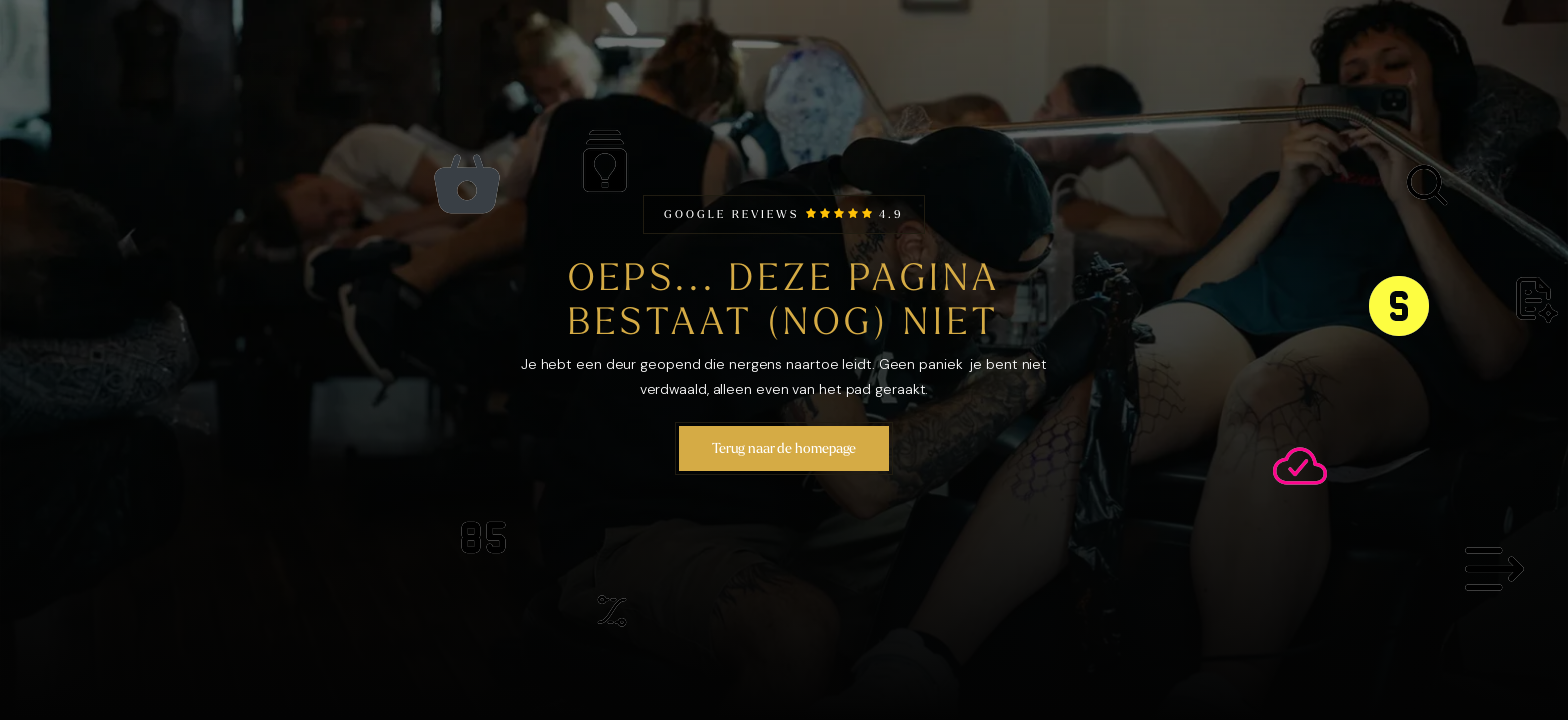  What do you see at coordinates (1493, 569) in the screenshot?
I see `disable text wrapping in editor` at bounding box center [1493, 569].